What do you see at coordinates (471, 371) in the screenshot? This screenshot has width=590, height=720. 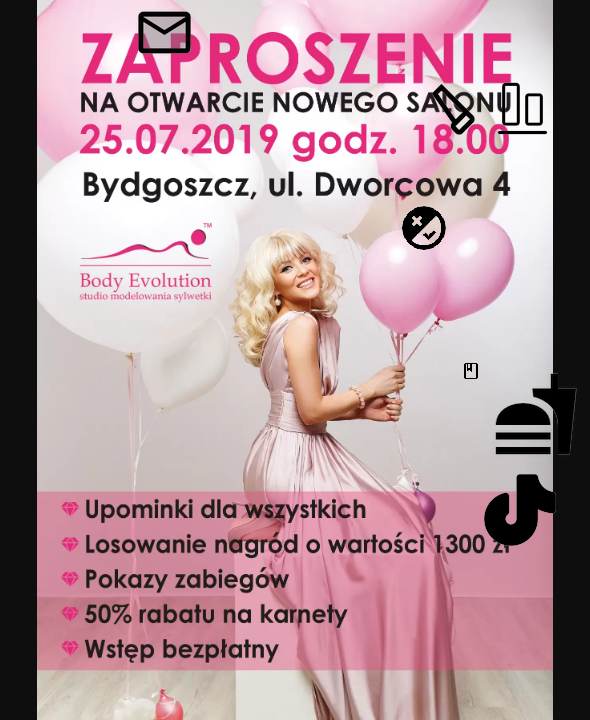 I see `open your library or reading list` at bounding box center [471, 371].